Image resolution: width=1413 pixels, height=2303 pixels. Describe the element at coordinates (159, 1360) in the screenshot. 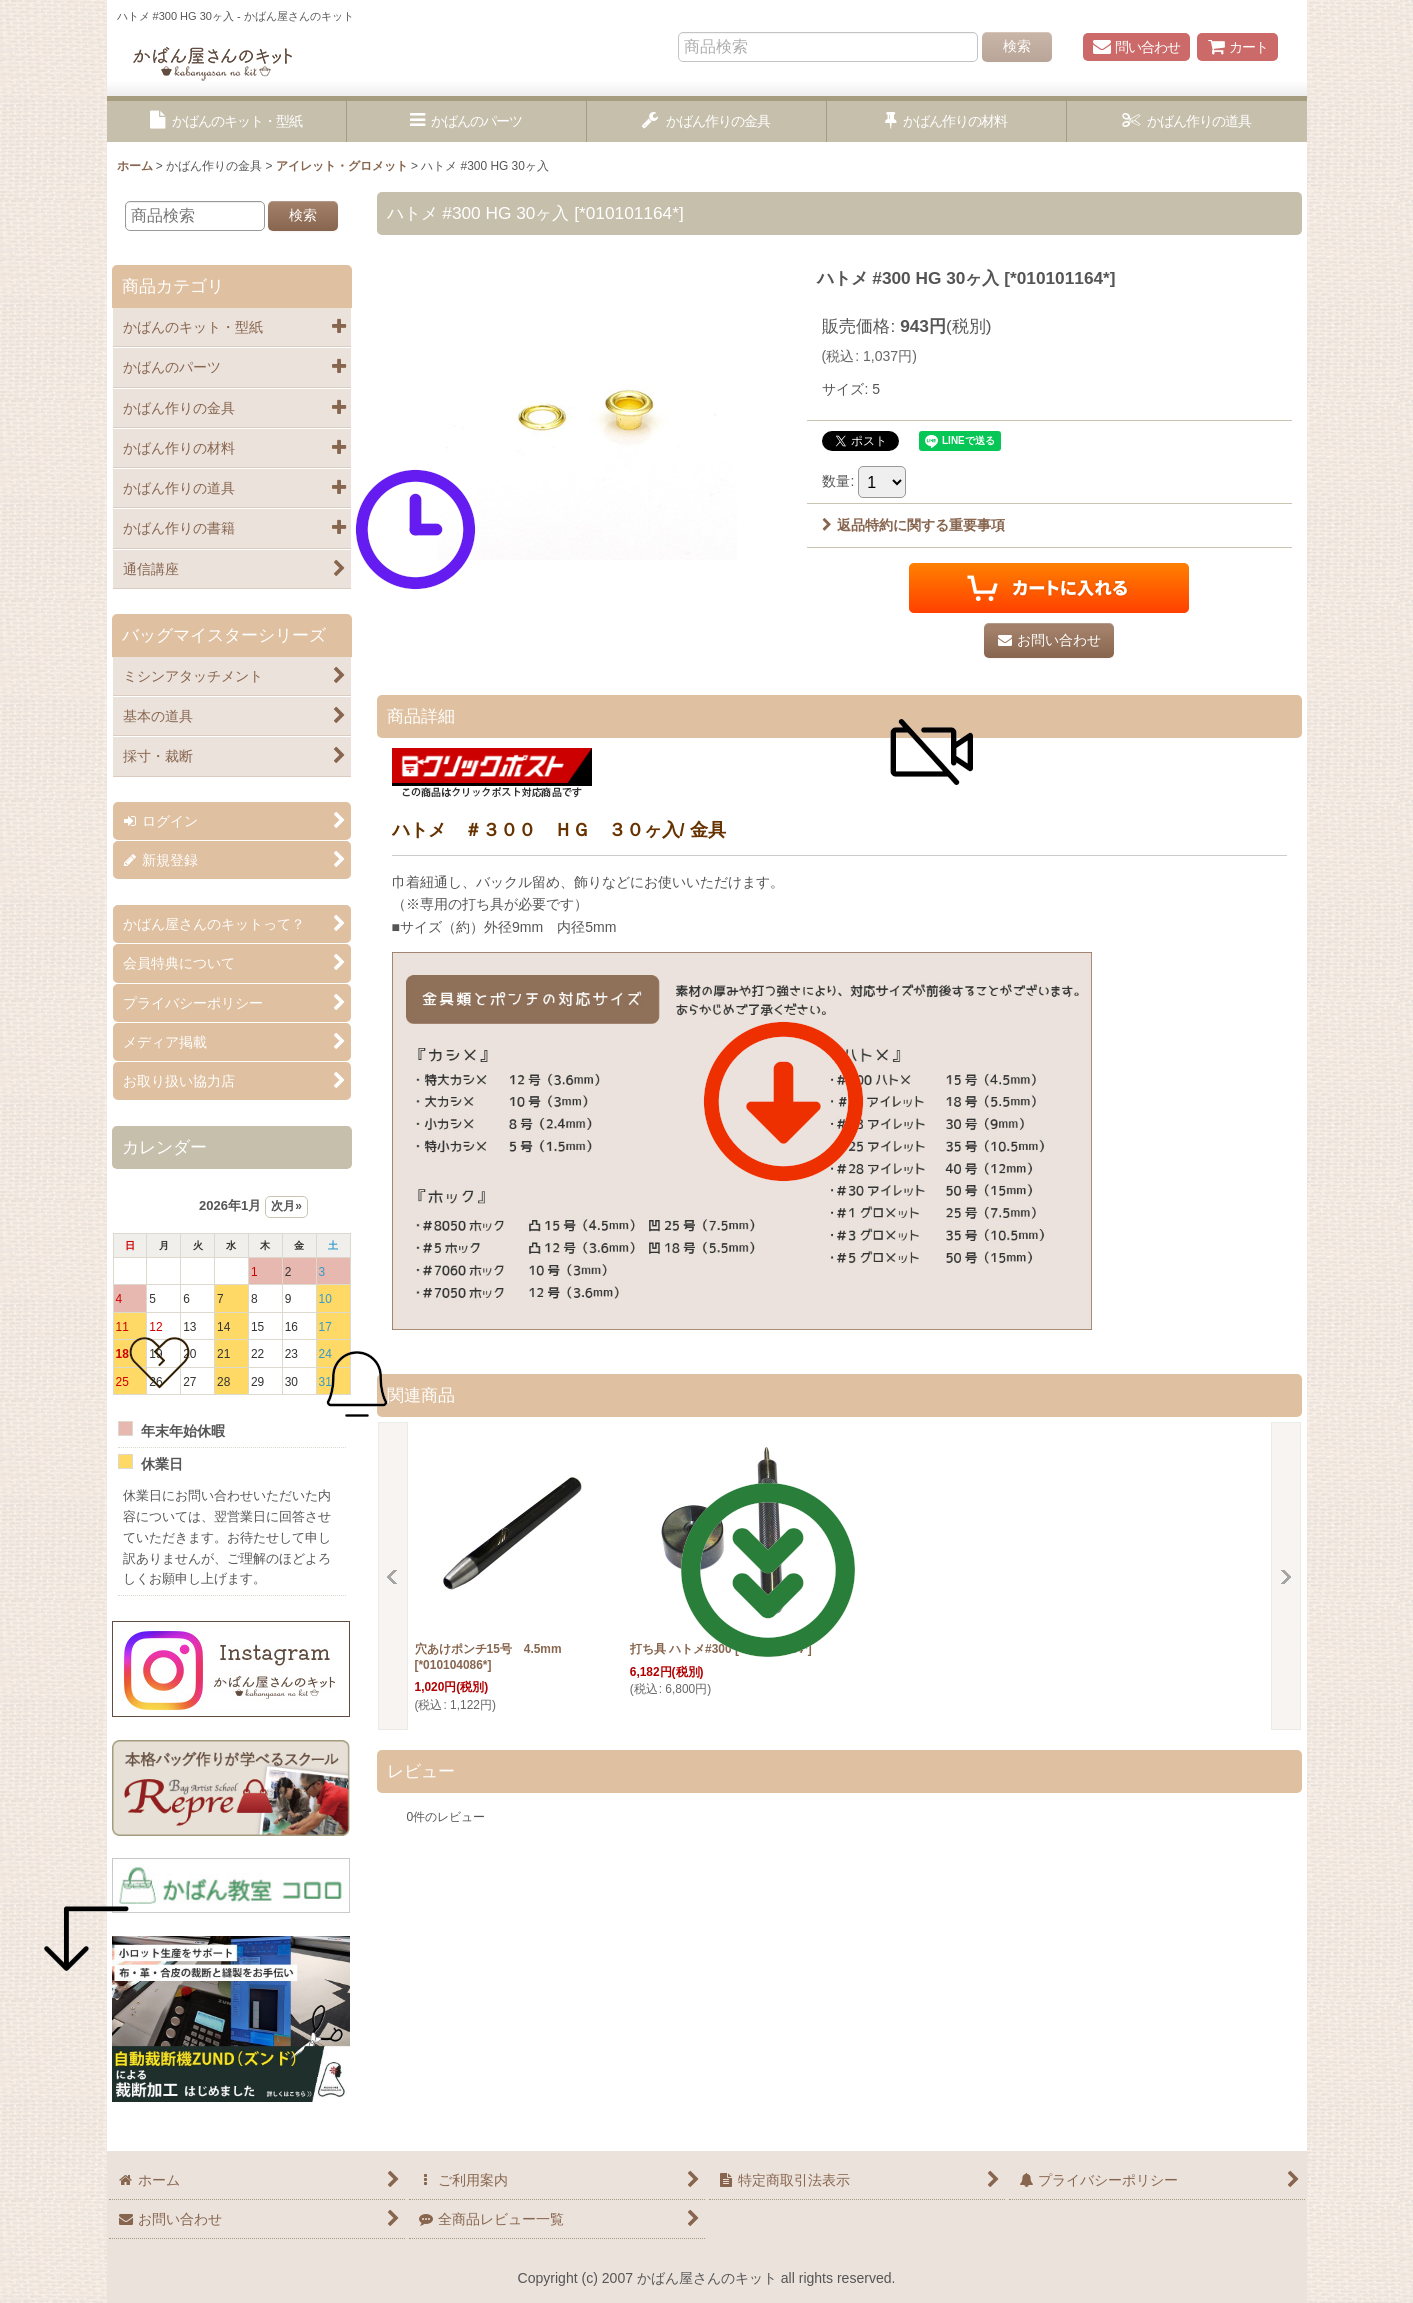

I see `unlike or remove from favorites` at that location.